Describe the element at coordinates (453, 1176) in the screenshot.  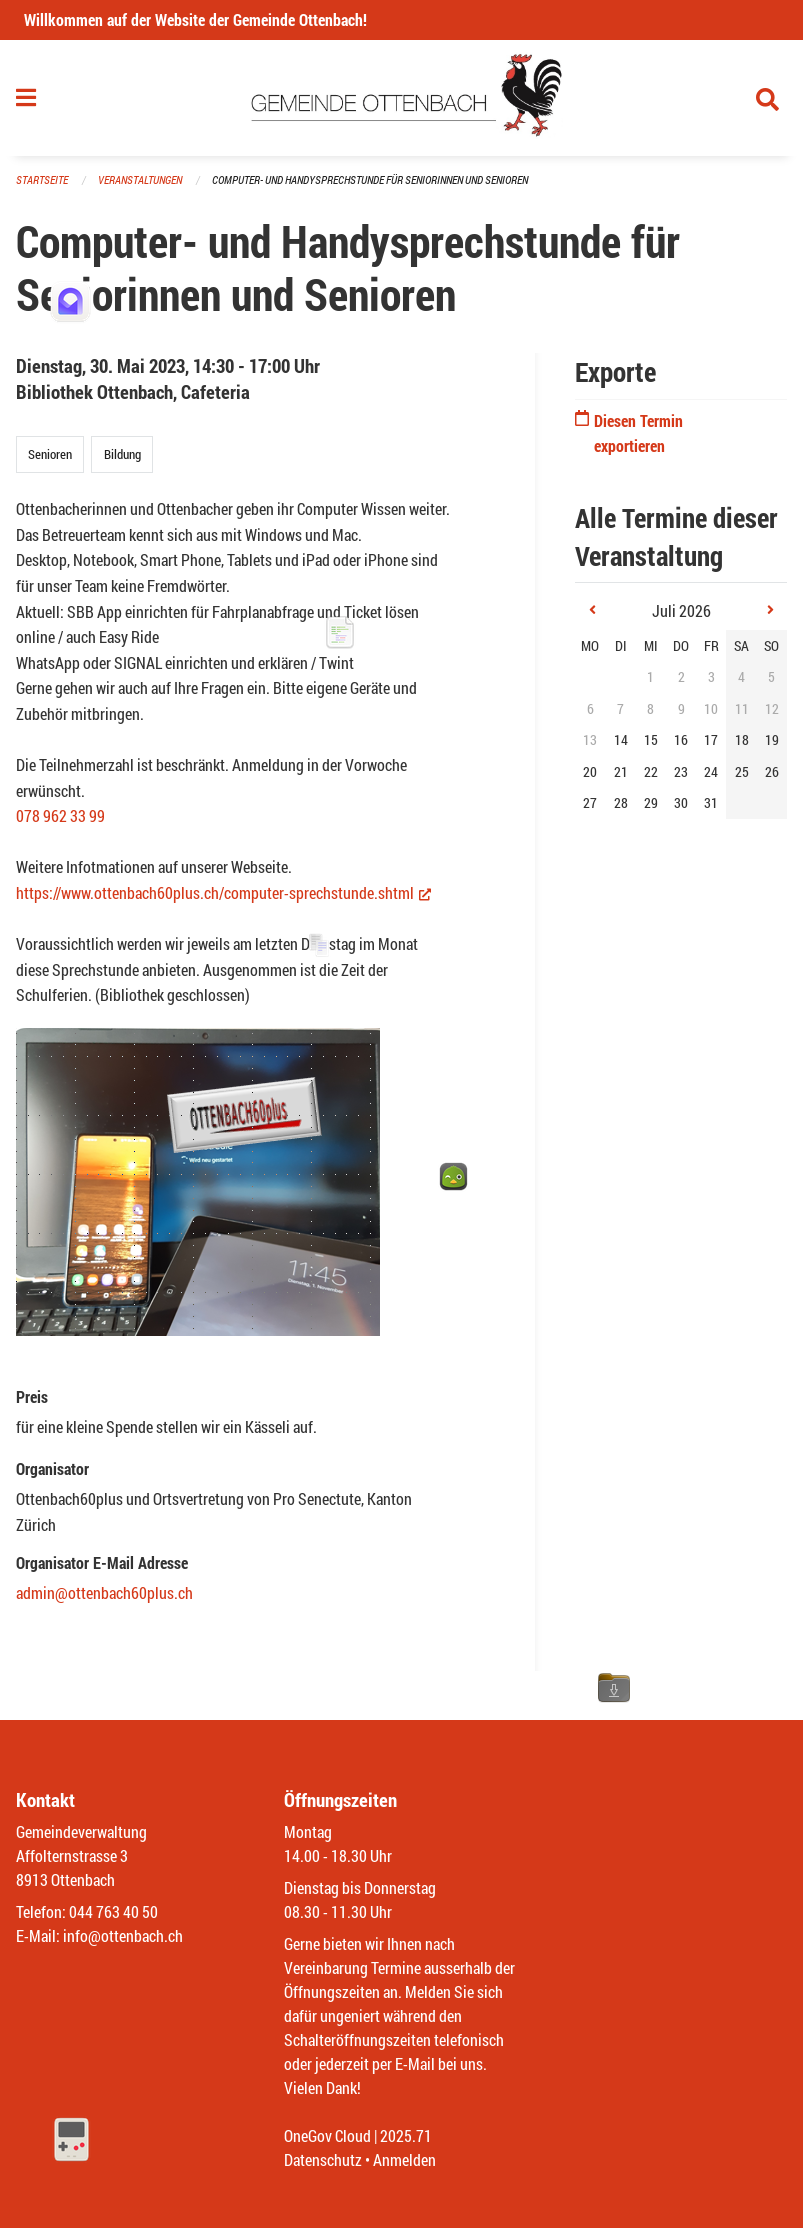
I see `open choqok microblogging client` at that location.